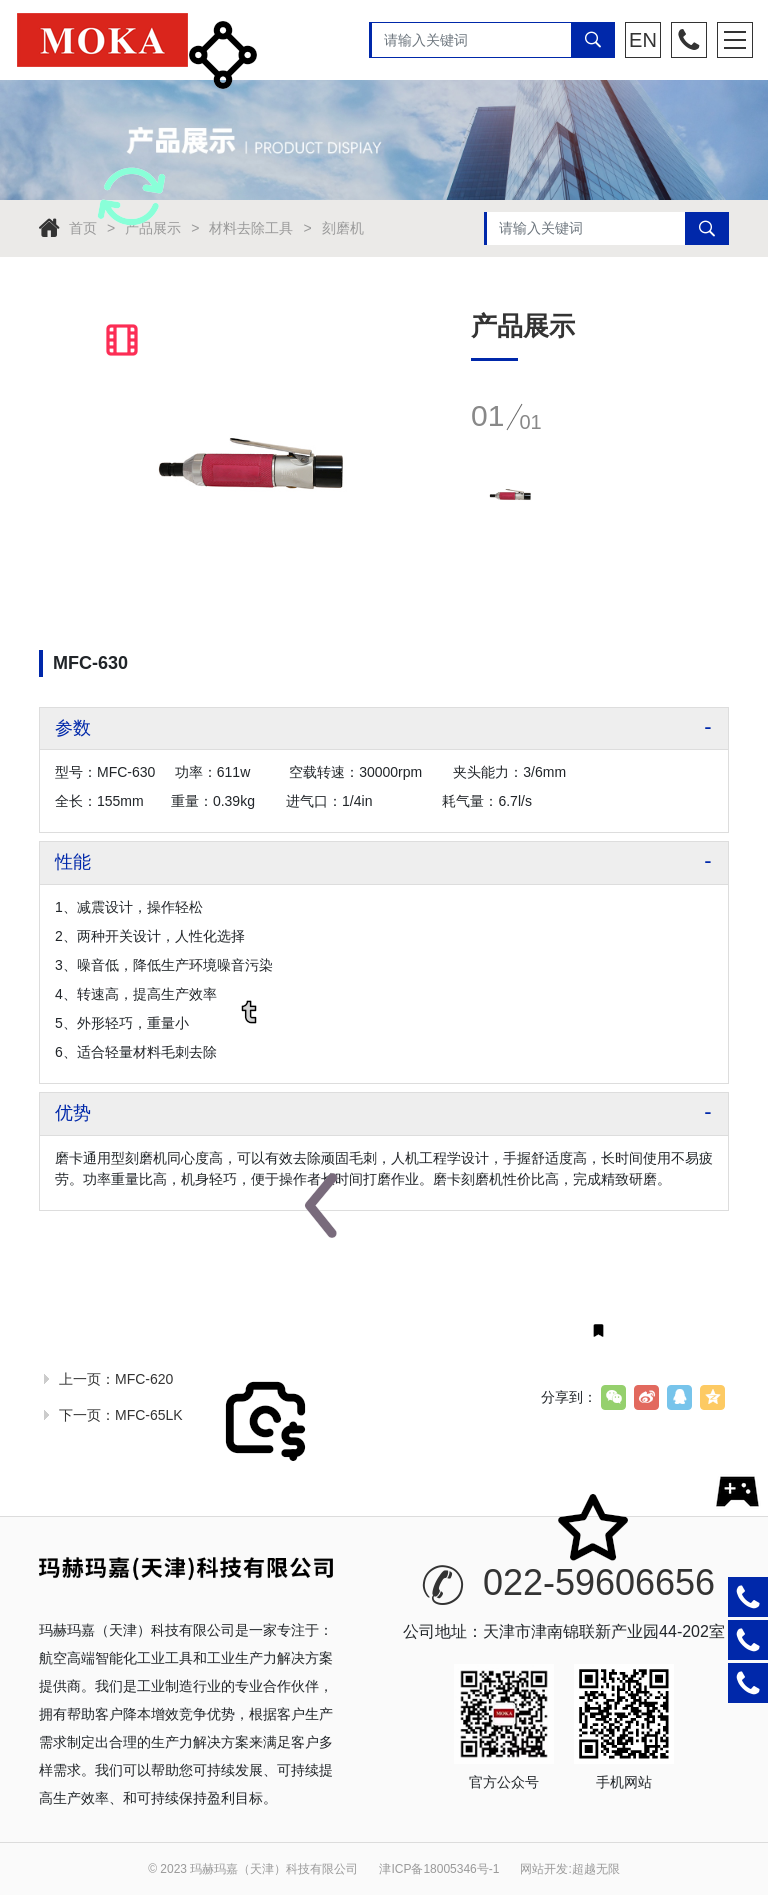 Image resolution: width=768 pixels, height=1895 pixels. Describe the element at coordinates (323, 1205) in the screenshot. I see `go back to the previous screen` at that location.